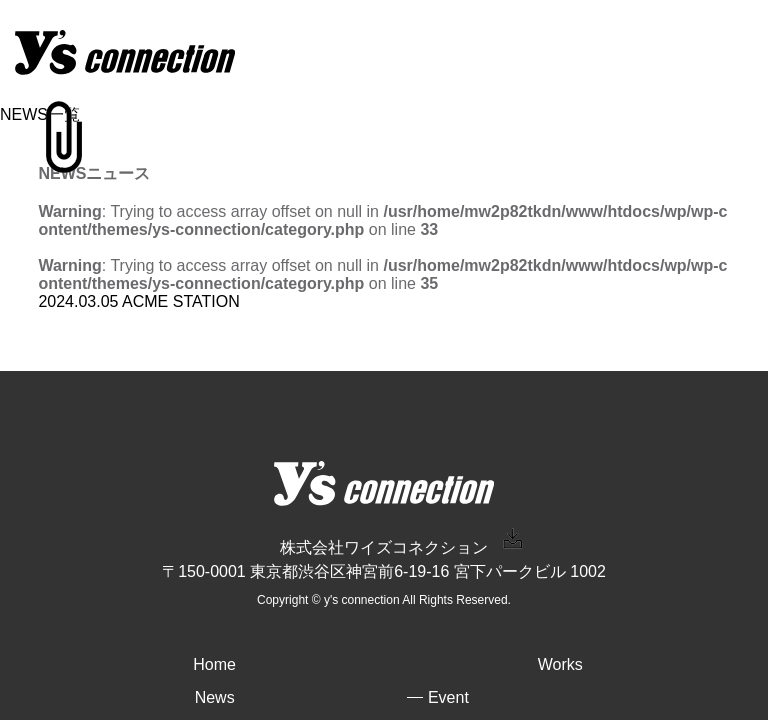  What do you see at coordinates (513, 538) in the screenshot?
I see `stash changes in git` at bounding box center [513, 538].